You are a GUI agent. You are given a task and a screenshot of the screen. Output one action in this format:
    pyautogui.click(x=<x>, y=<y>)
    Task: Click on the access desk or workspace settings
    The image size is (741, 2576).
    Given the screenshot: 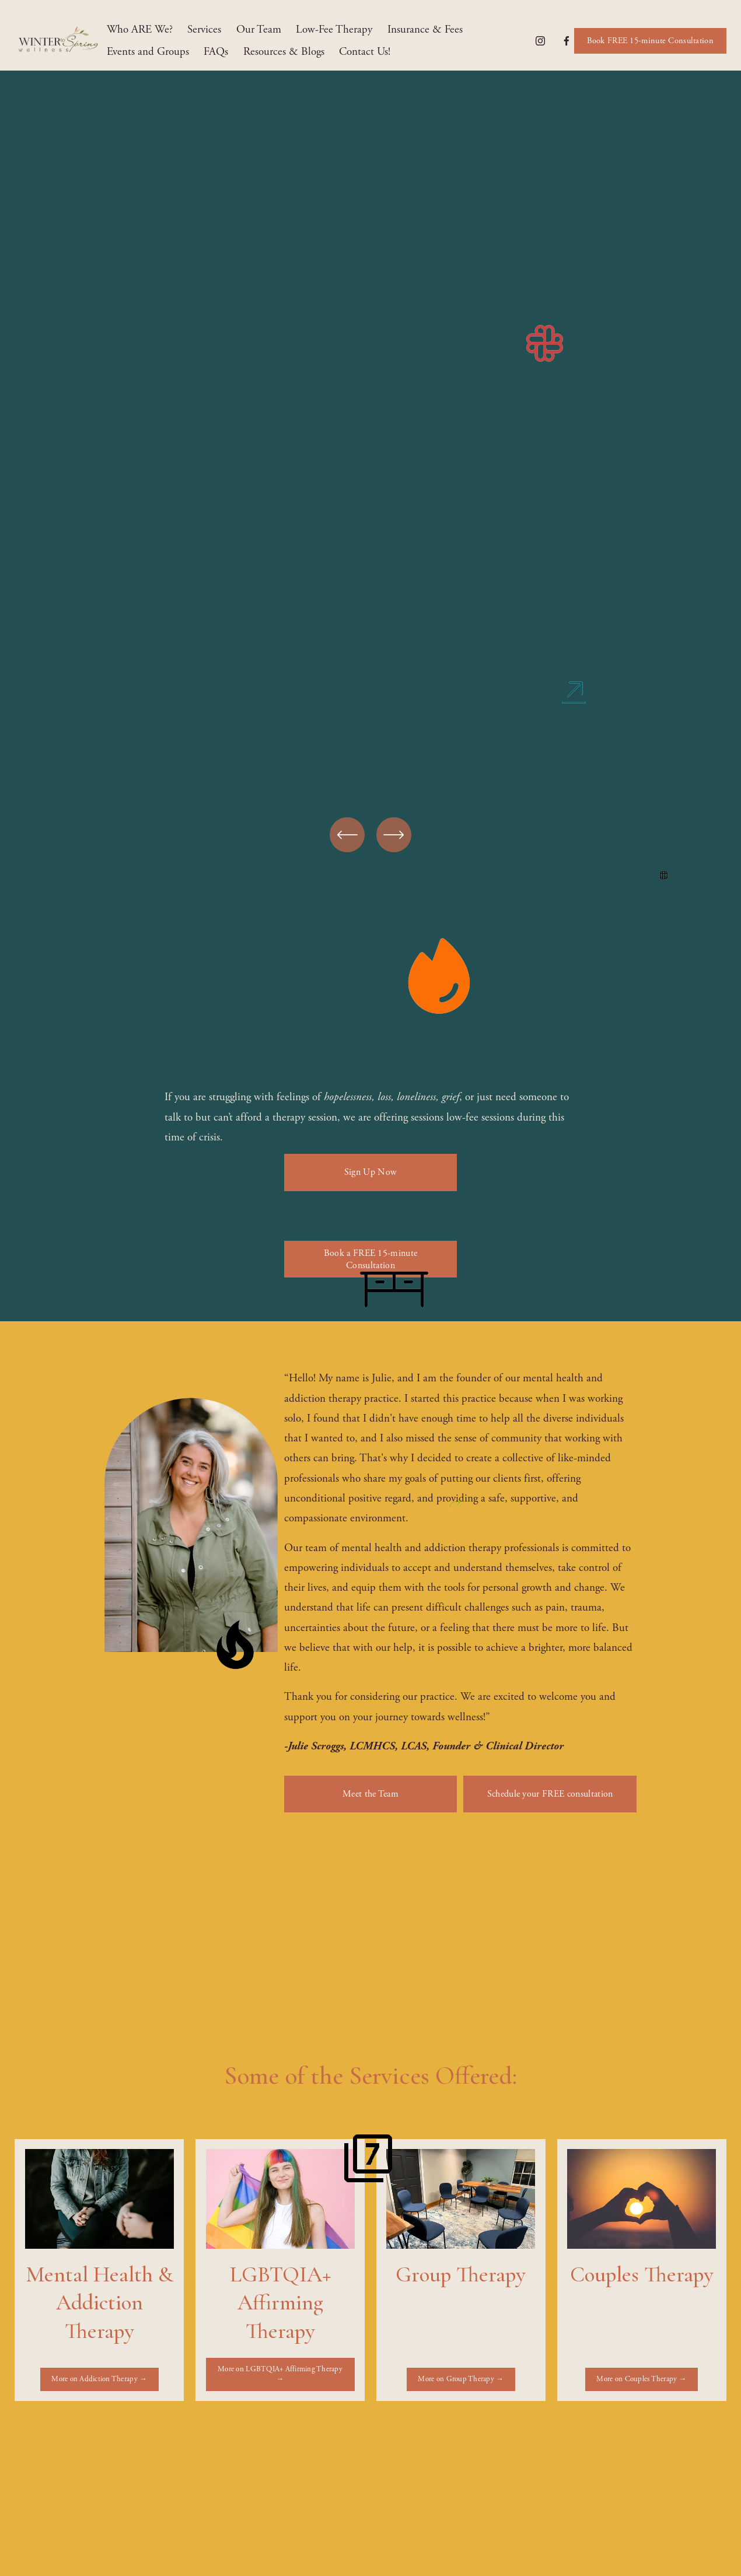 What is the action you would take?
    pyautogui.click(x=394, y=1288)
    